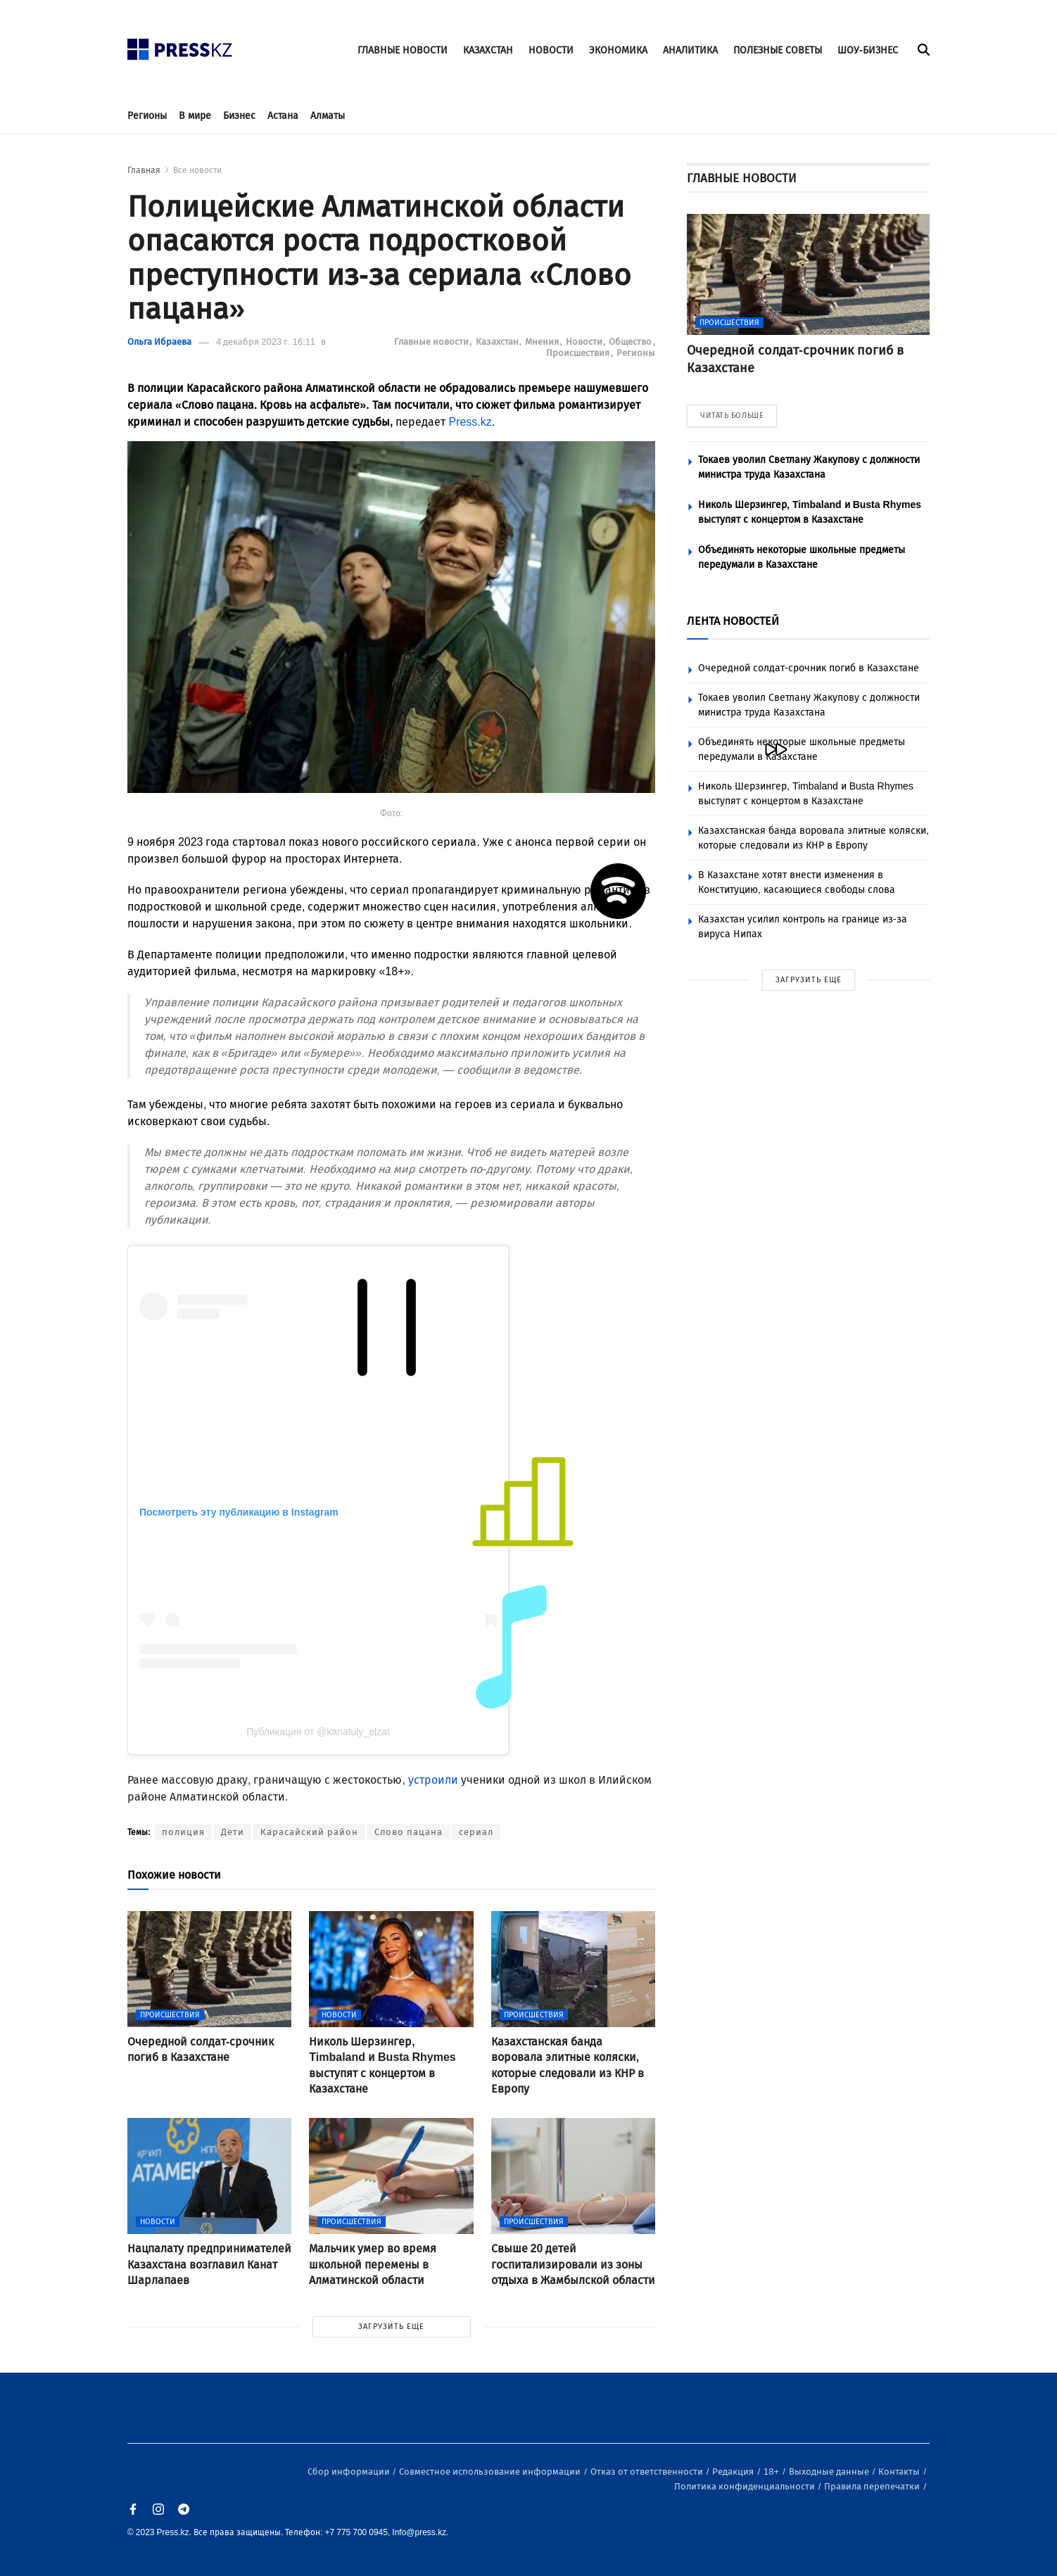 The image size is (1057, 2576). What do you see at coordinates (511, 1647) in the screenshot?
I see `access music library or player` at bounding box center [511, 1647].